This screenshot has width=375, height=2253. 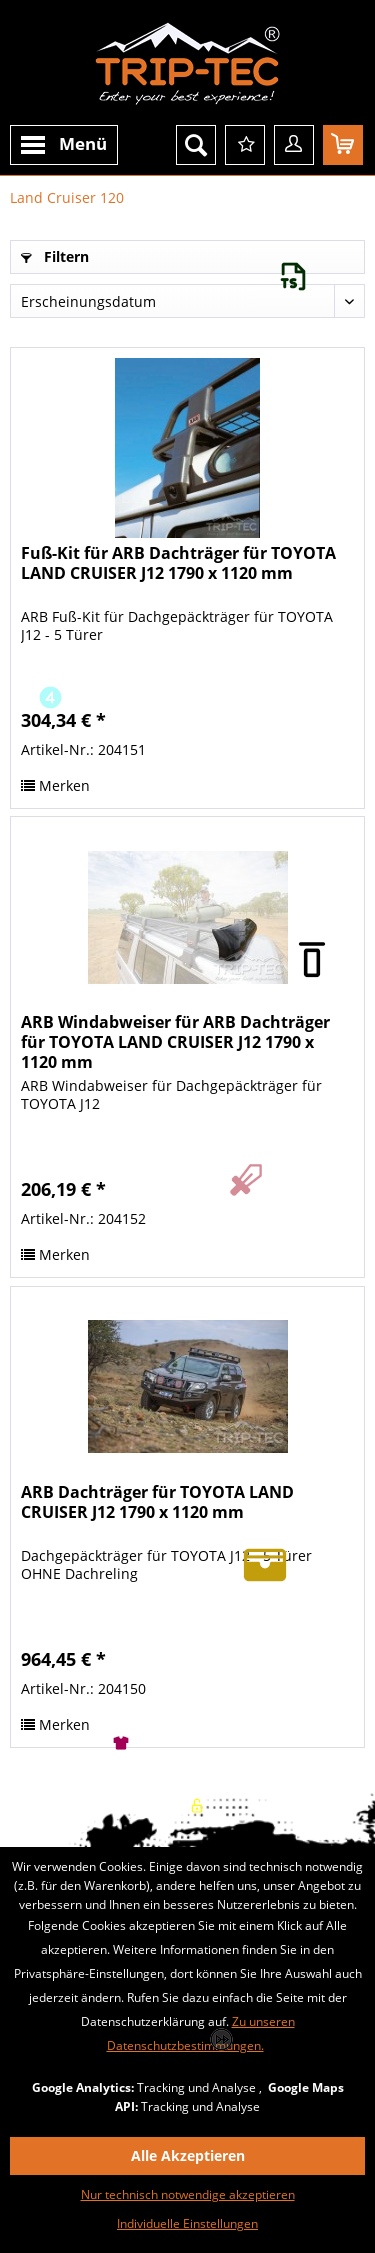 I want to click on fast forward media playback, so click(x=221, y=2039).